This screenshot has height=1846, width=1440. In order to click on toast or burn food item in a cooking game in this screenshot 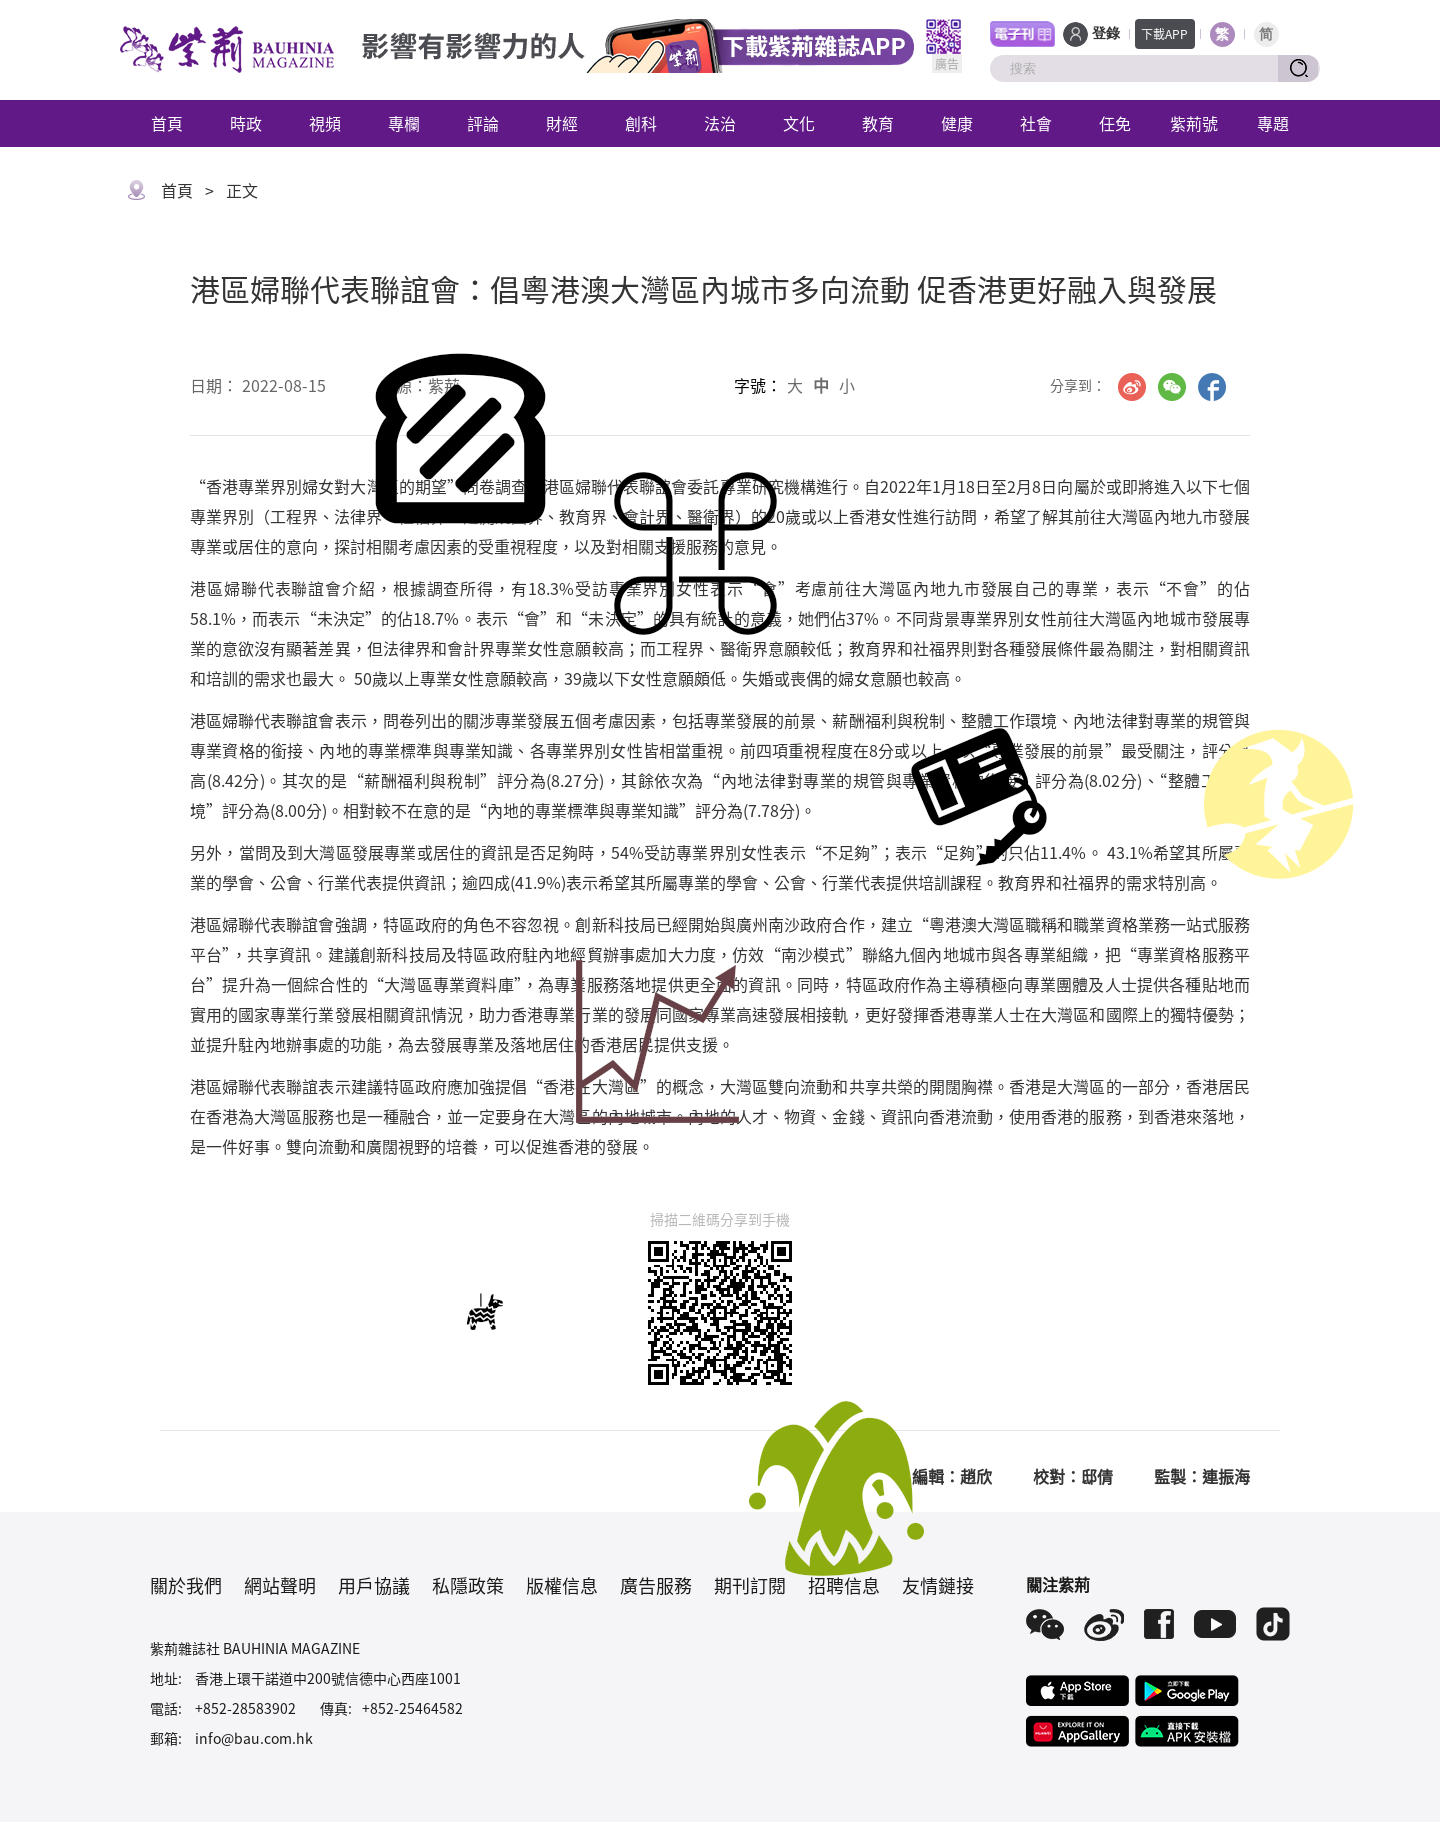, I will do `click(460, 438)`.